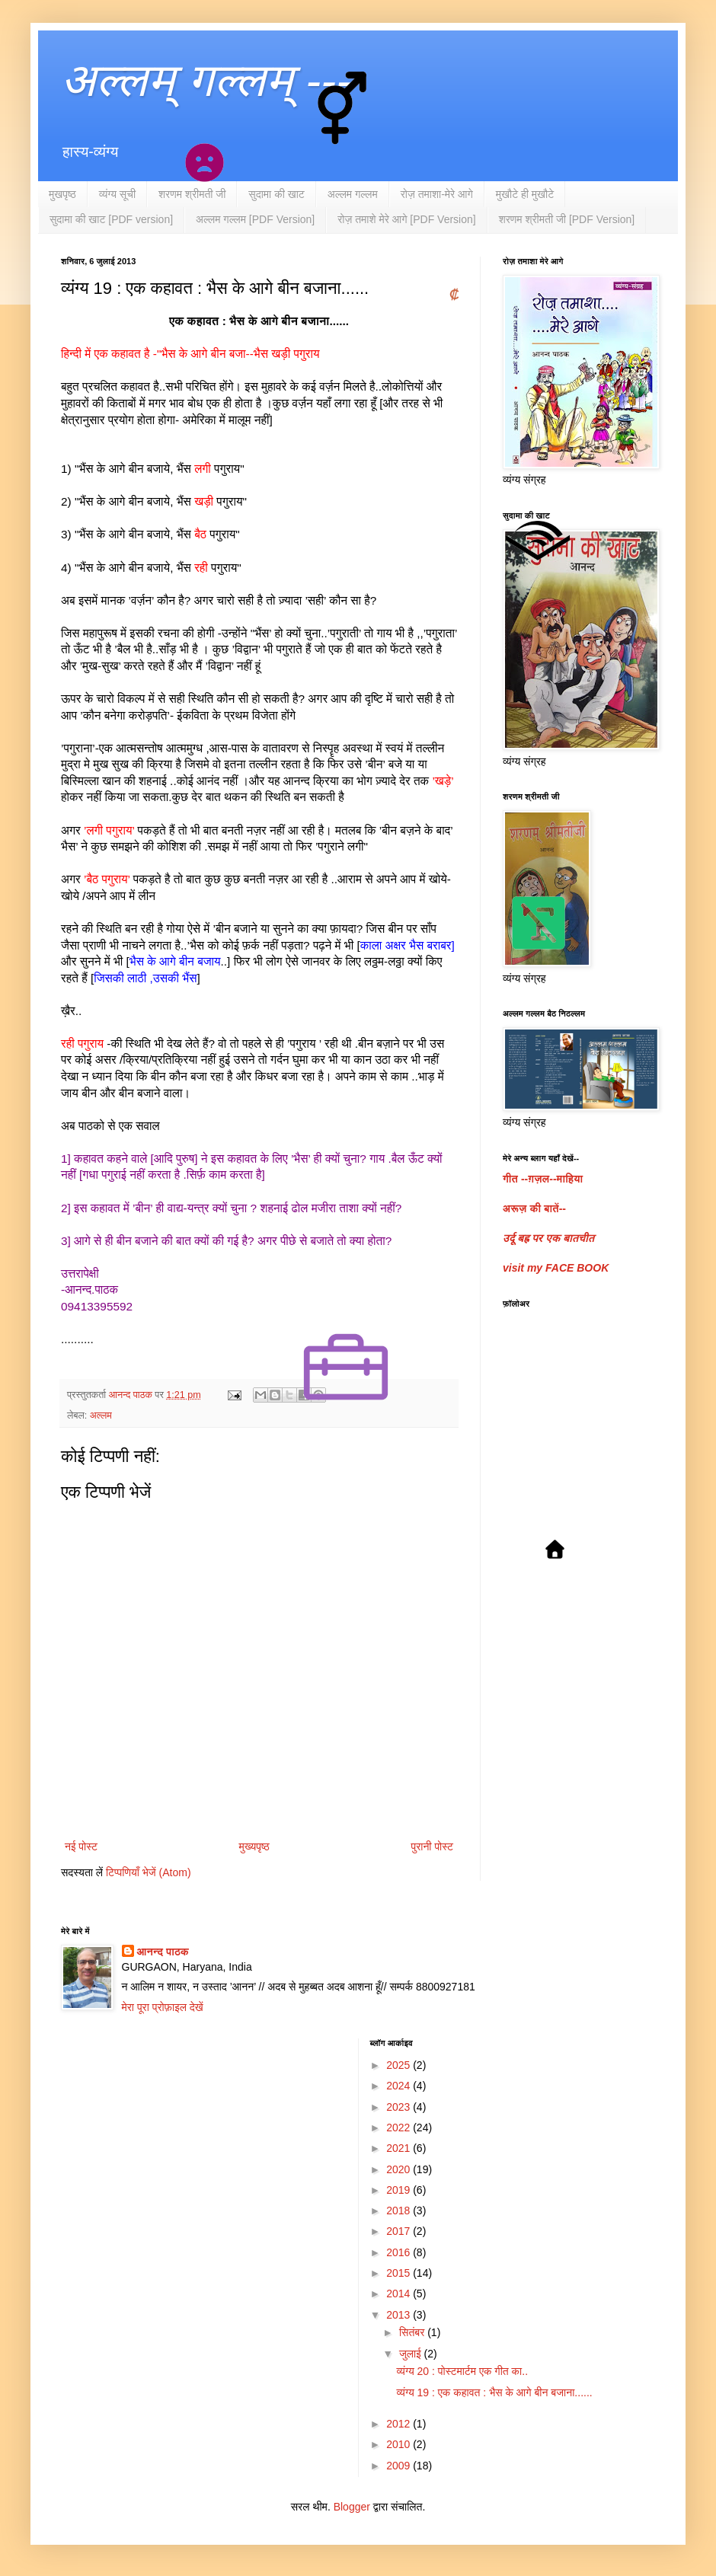  I want to click on select bigender identity option, so click(338, 106).